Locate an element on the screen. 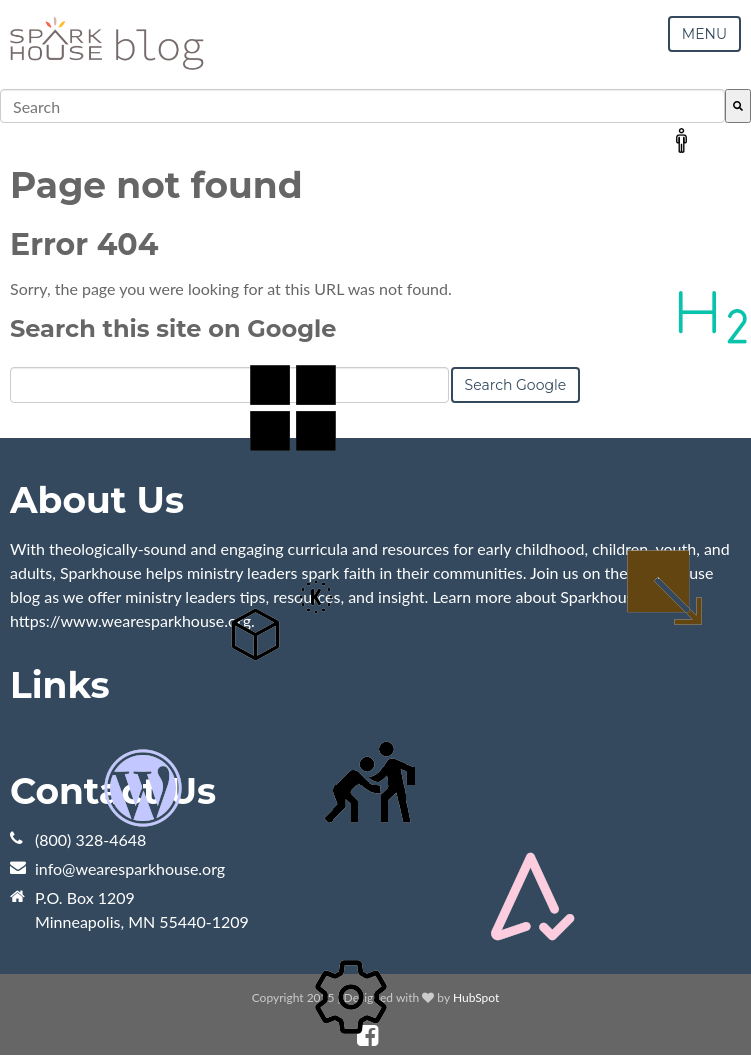  link to WordPress website or blog is located at coordinates (143, 788).